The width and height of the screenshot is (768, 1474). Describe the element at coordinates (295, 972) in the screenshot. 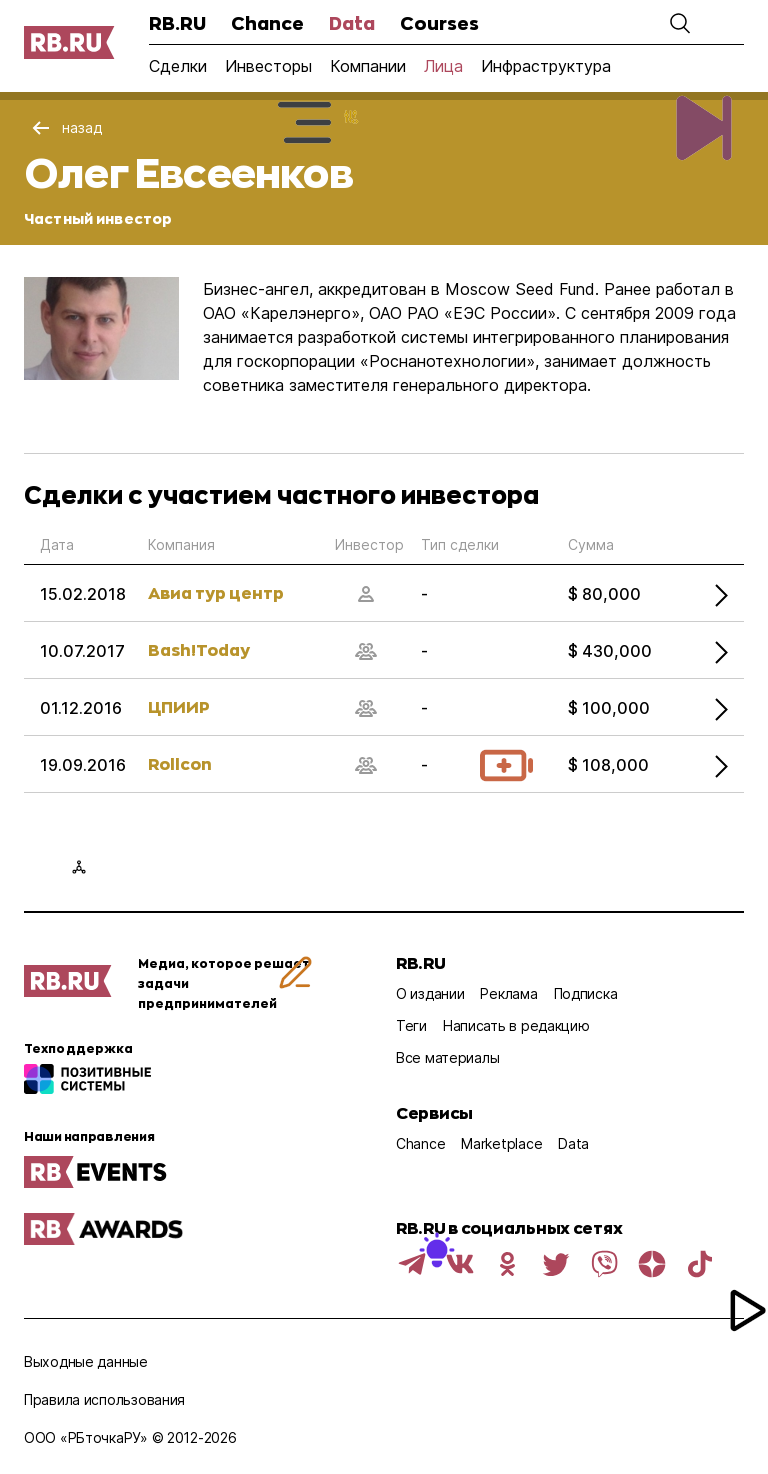

I see `edit text or content` at that location.